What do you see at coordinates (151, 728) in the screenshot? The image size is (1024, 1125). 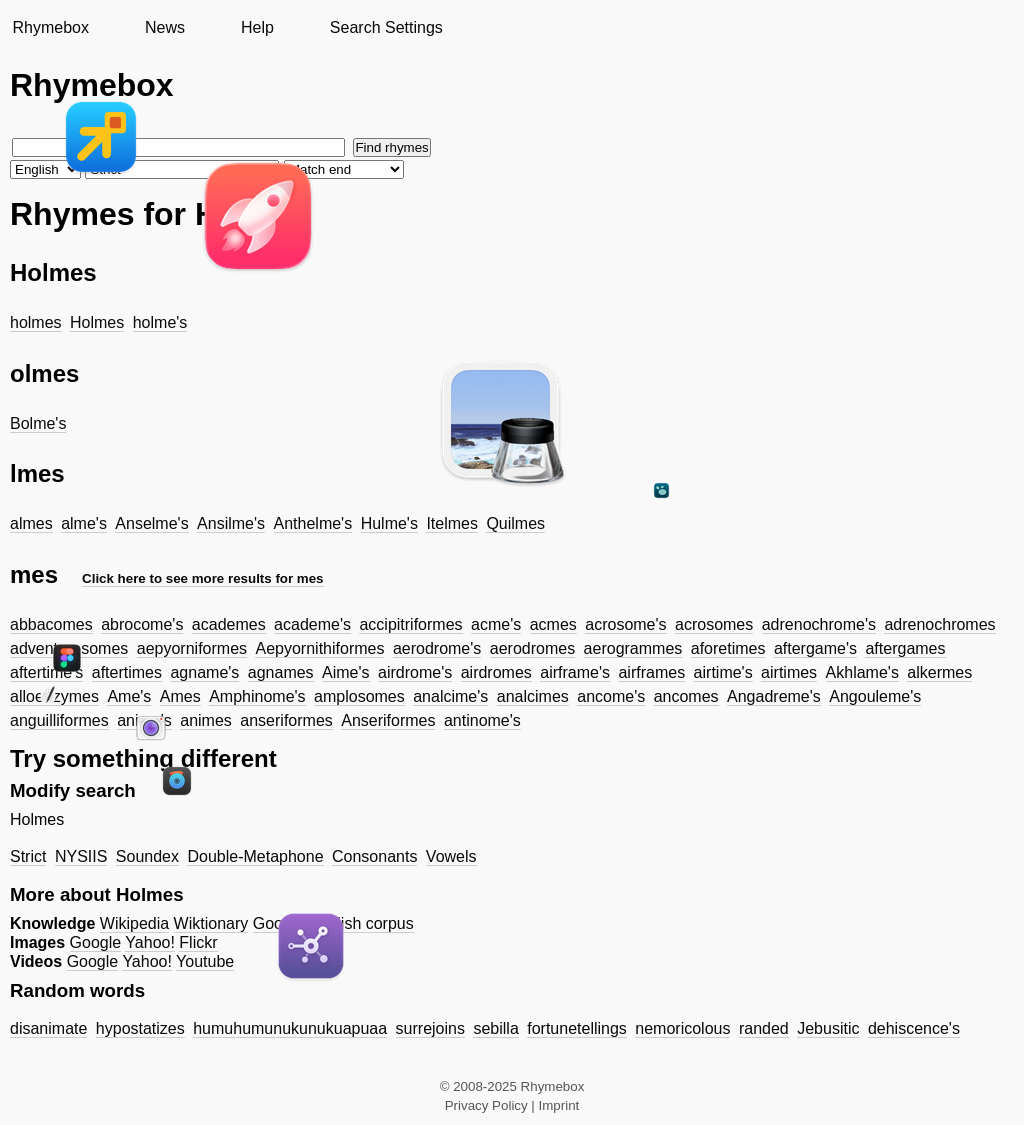 I see `open cheese webcam application` at bounding box center [151, 728].